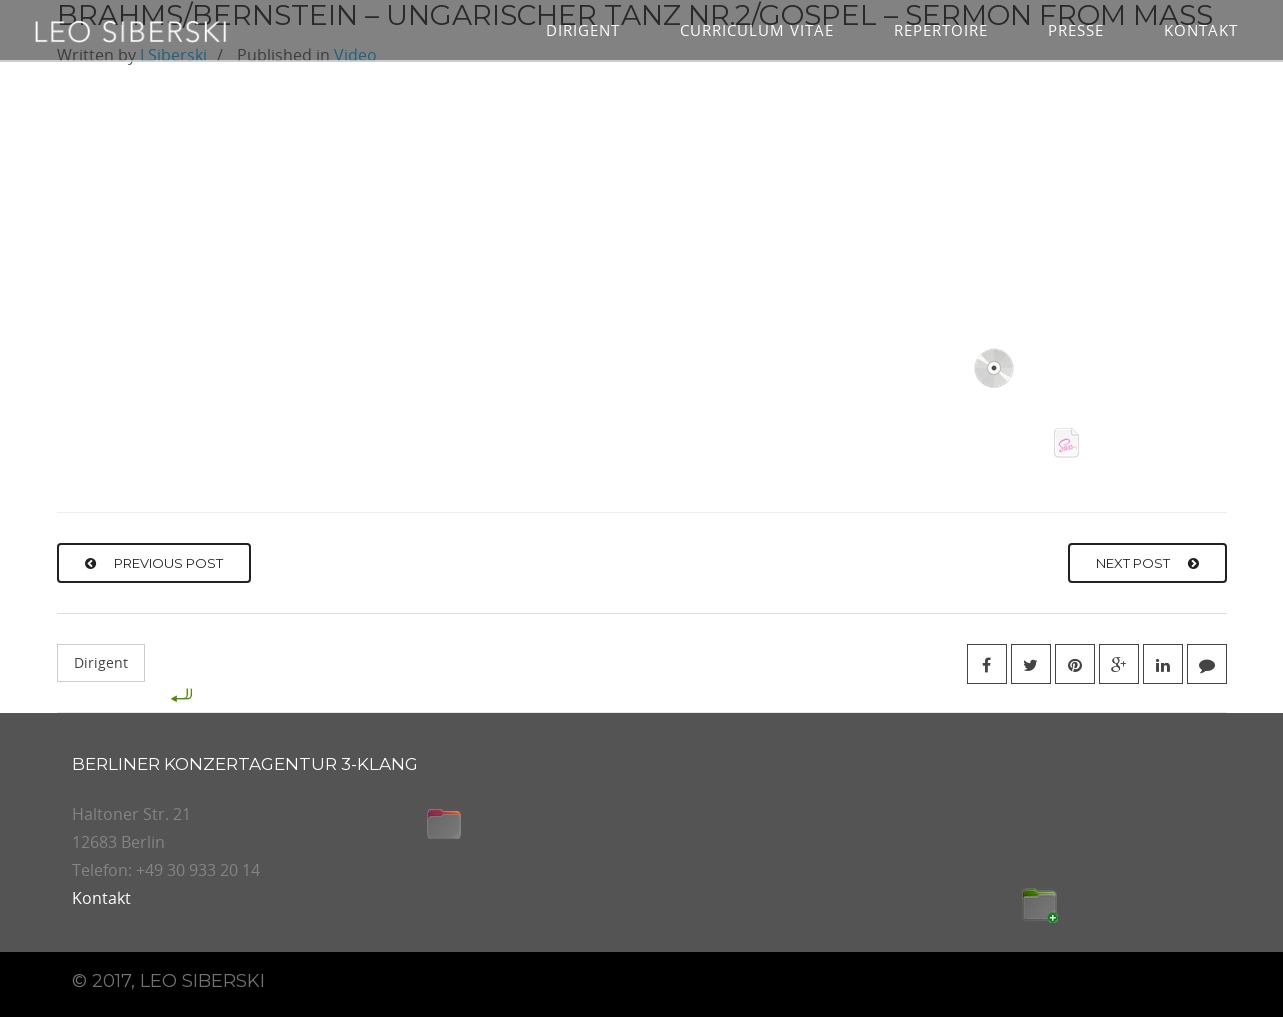 The width and height of the screenshot is (1283, 1017). I want to click on open file folder, so click(444, 824).